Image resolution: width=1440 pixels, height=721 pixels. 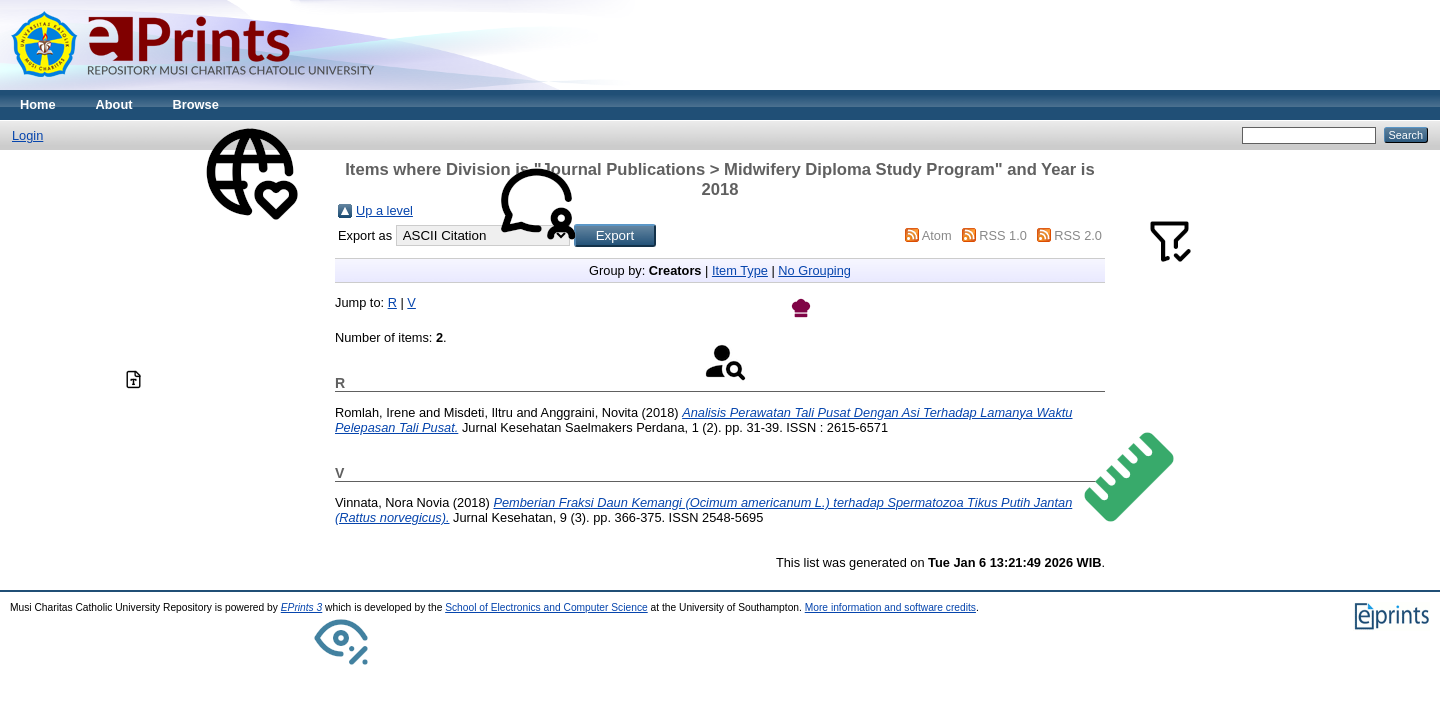 I want to click on search for a person or contact, so click(x=726, y=361).